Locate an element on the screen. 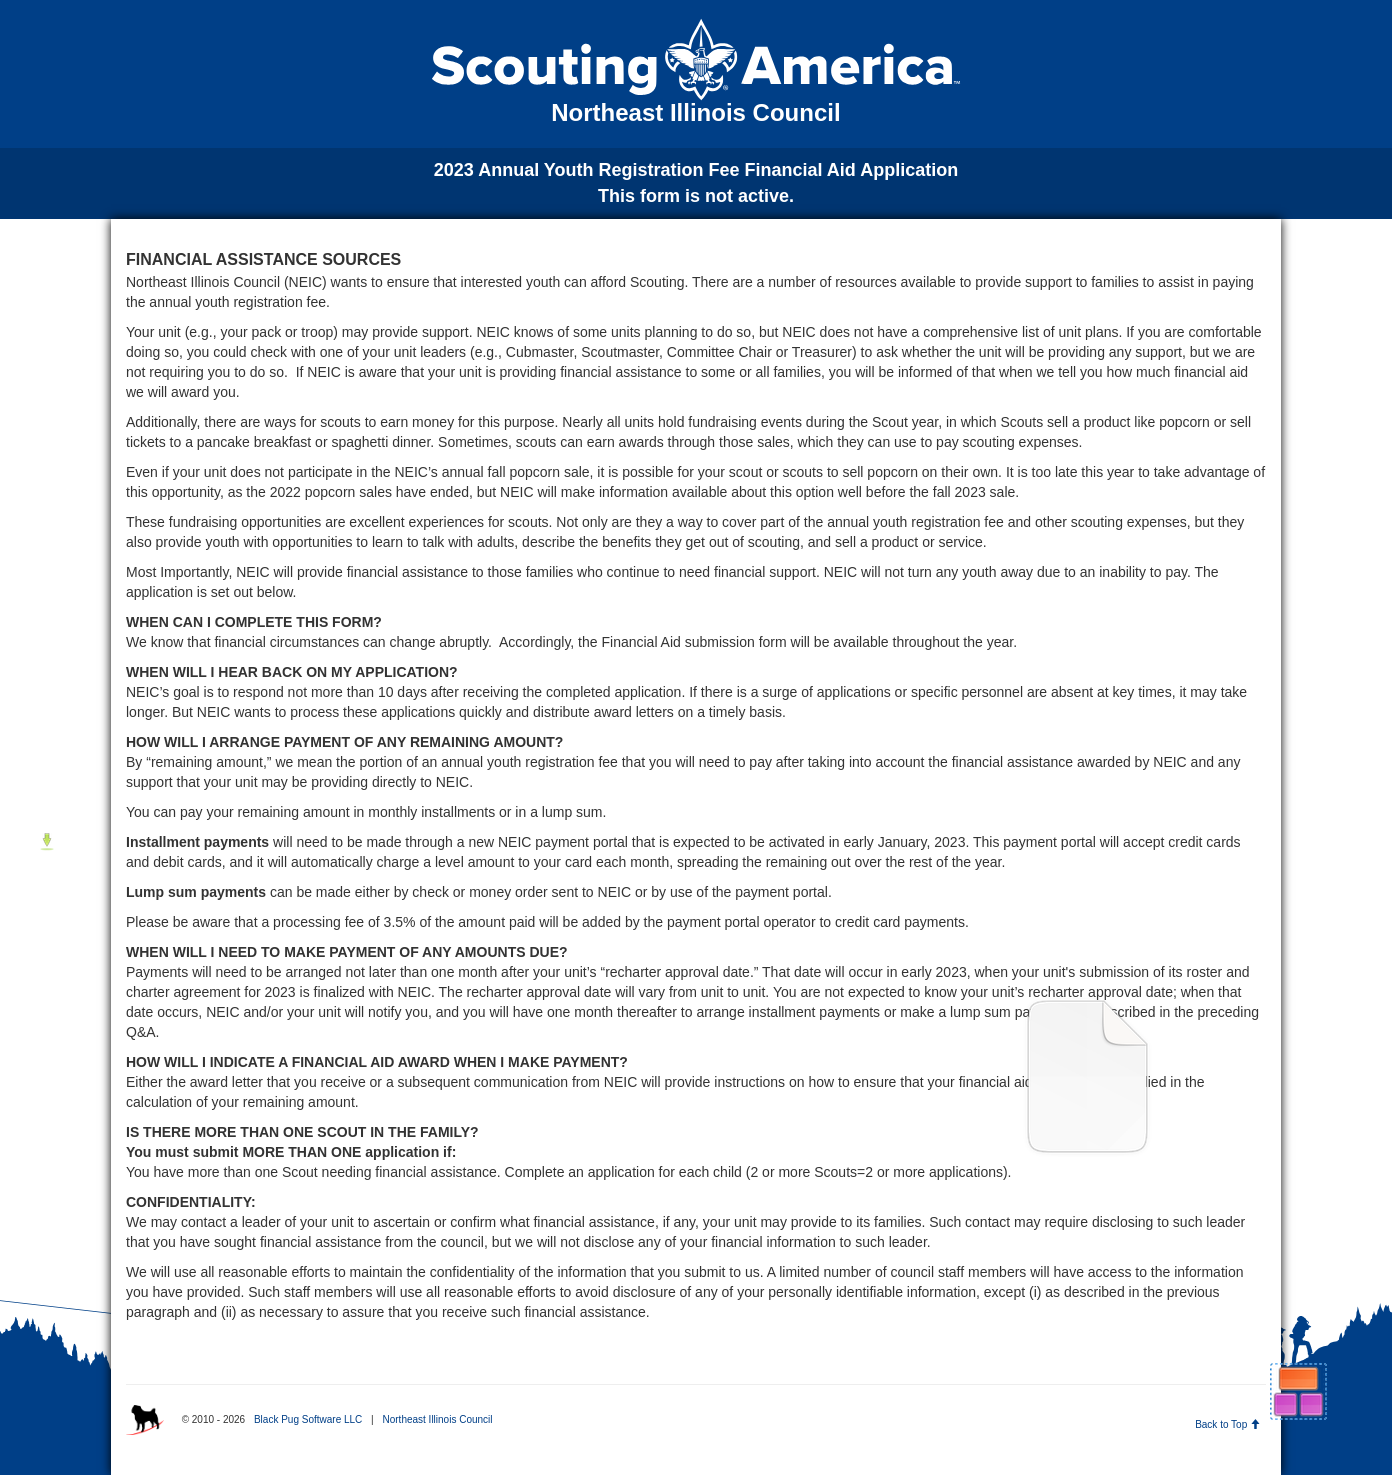 This screenshot has height=1475, width=1392. an empty or blank document is located at coordinates (1087, 1076).